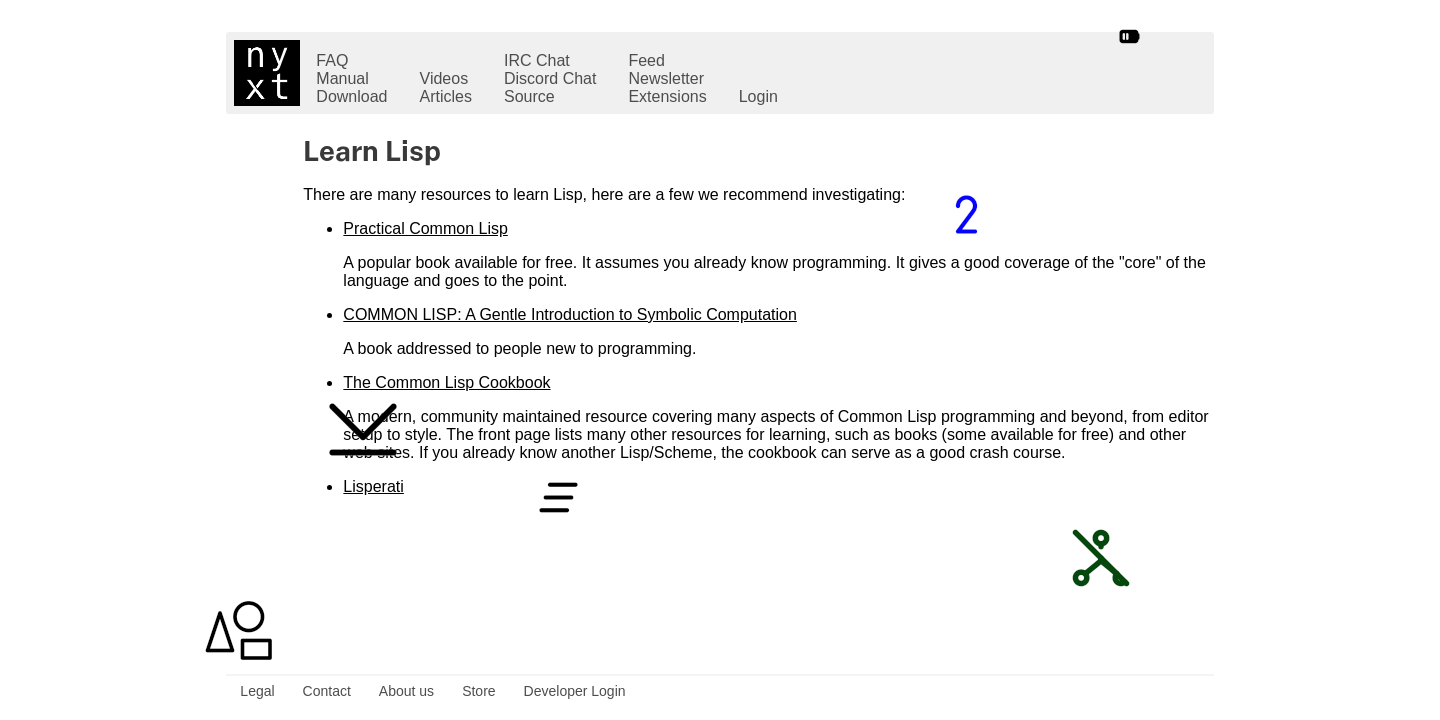  I want to click on disable hierarchical view, so click(1101, 558).